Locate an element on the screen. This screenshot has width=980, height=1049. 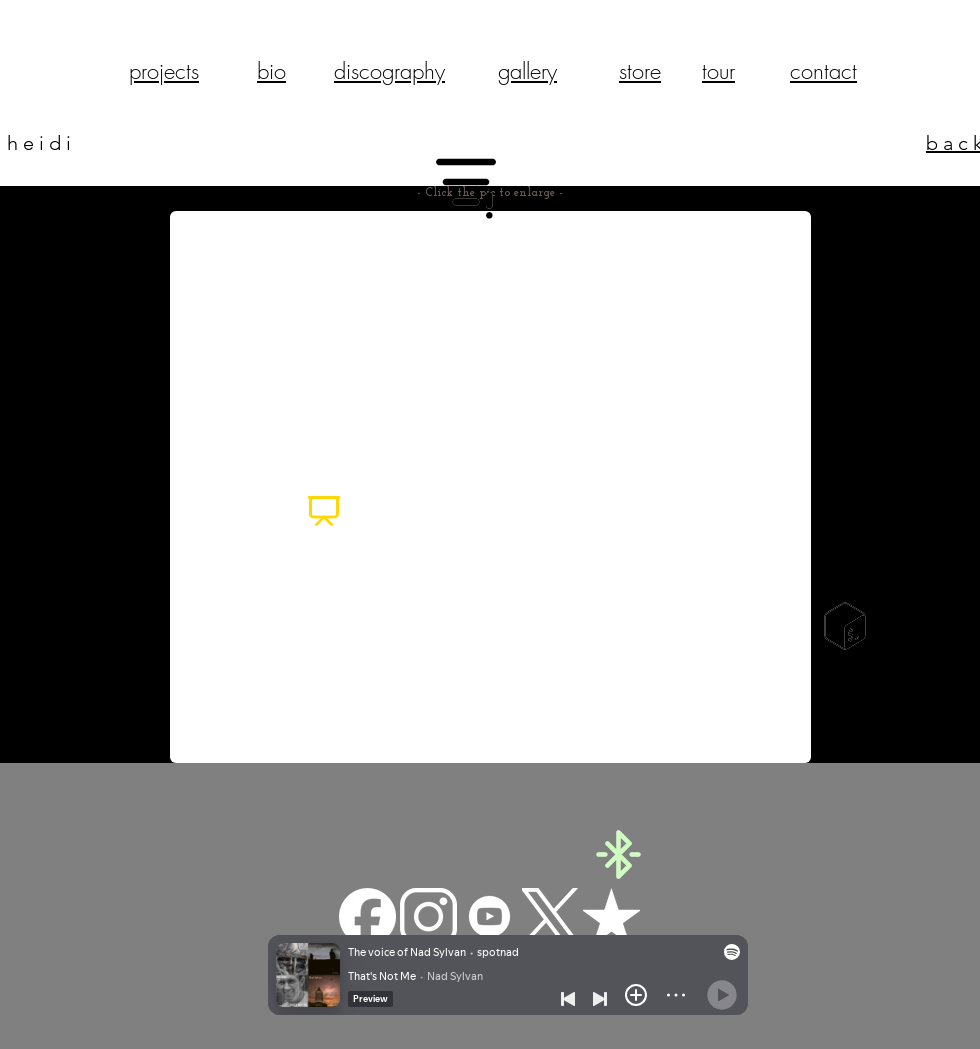
start a presentation or slideshow is located at coordinates (324, 511).